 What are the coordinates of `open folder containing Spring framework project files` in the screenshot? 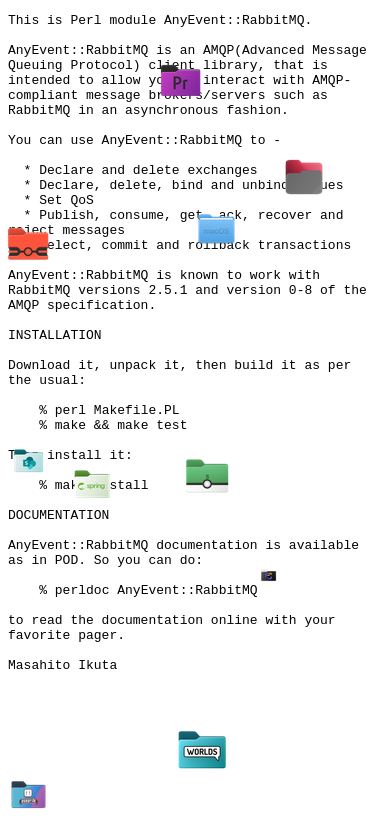 It's located at (92, 485).